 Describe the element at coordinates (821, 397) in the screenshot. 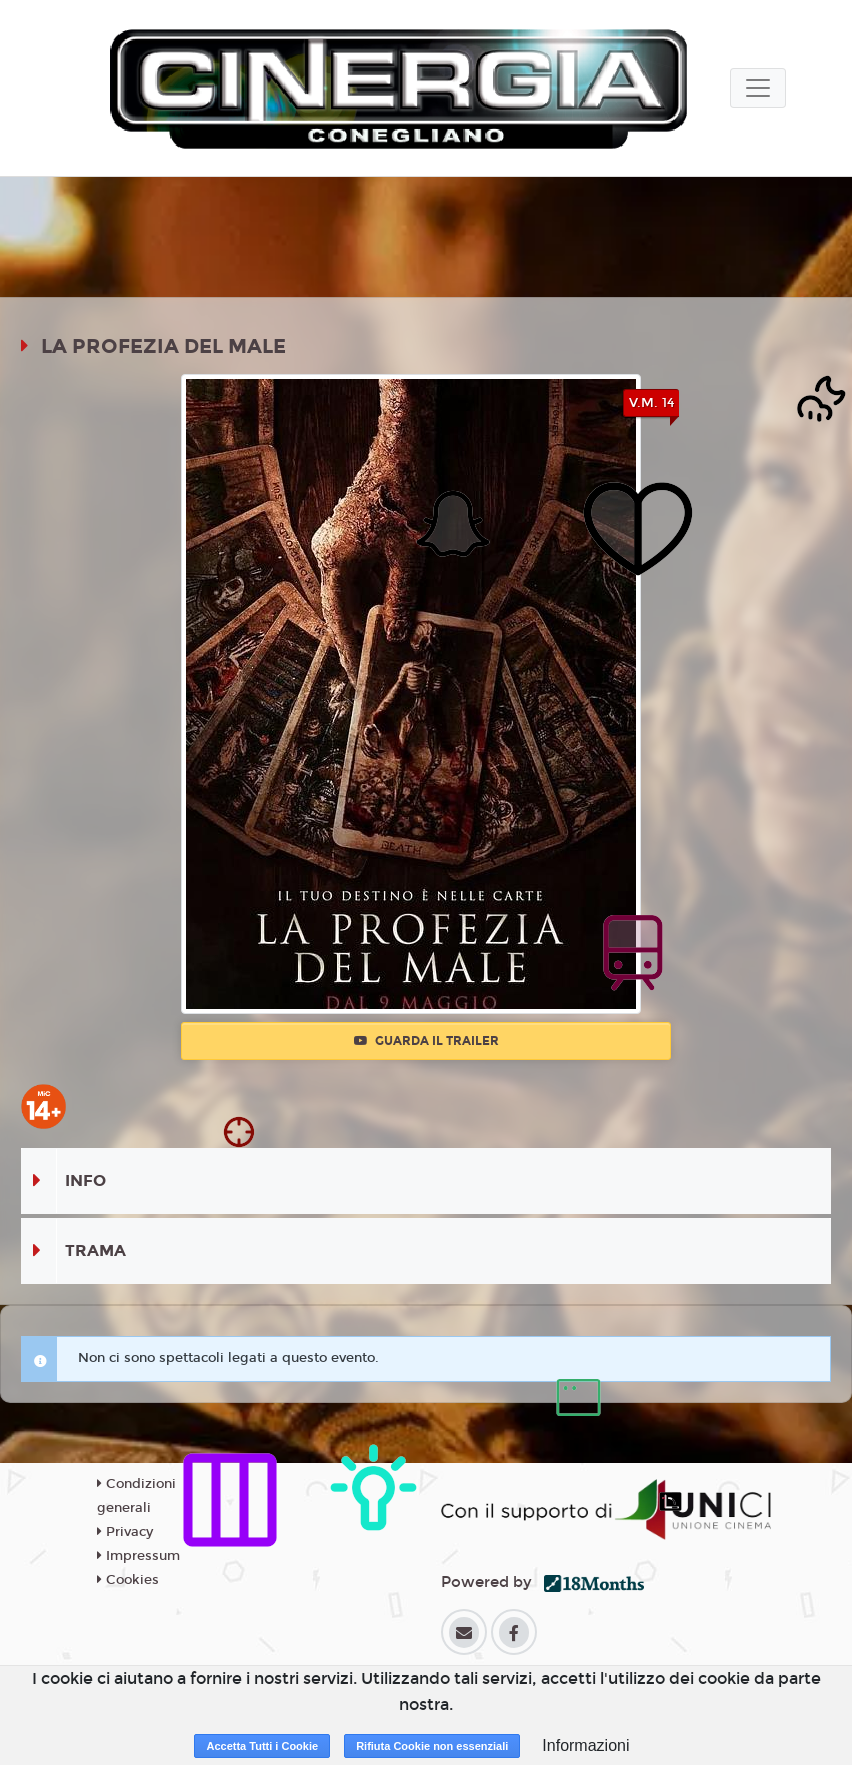

I see `indicates nighttime rainy weather conditions` at that location.